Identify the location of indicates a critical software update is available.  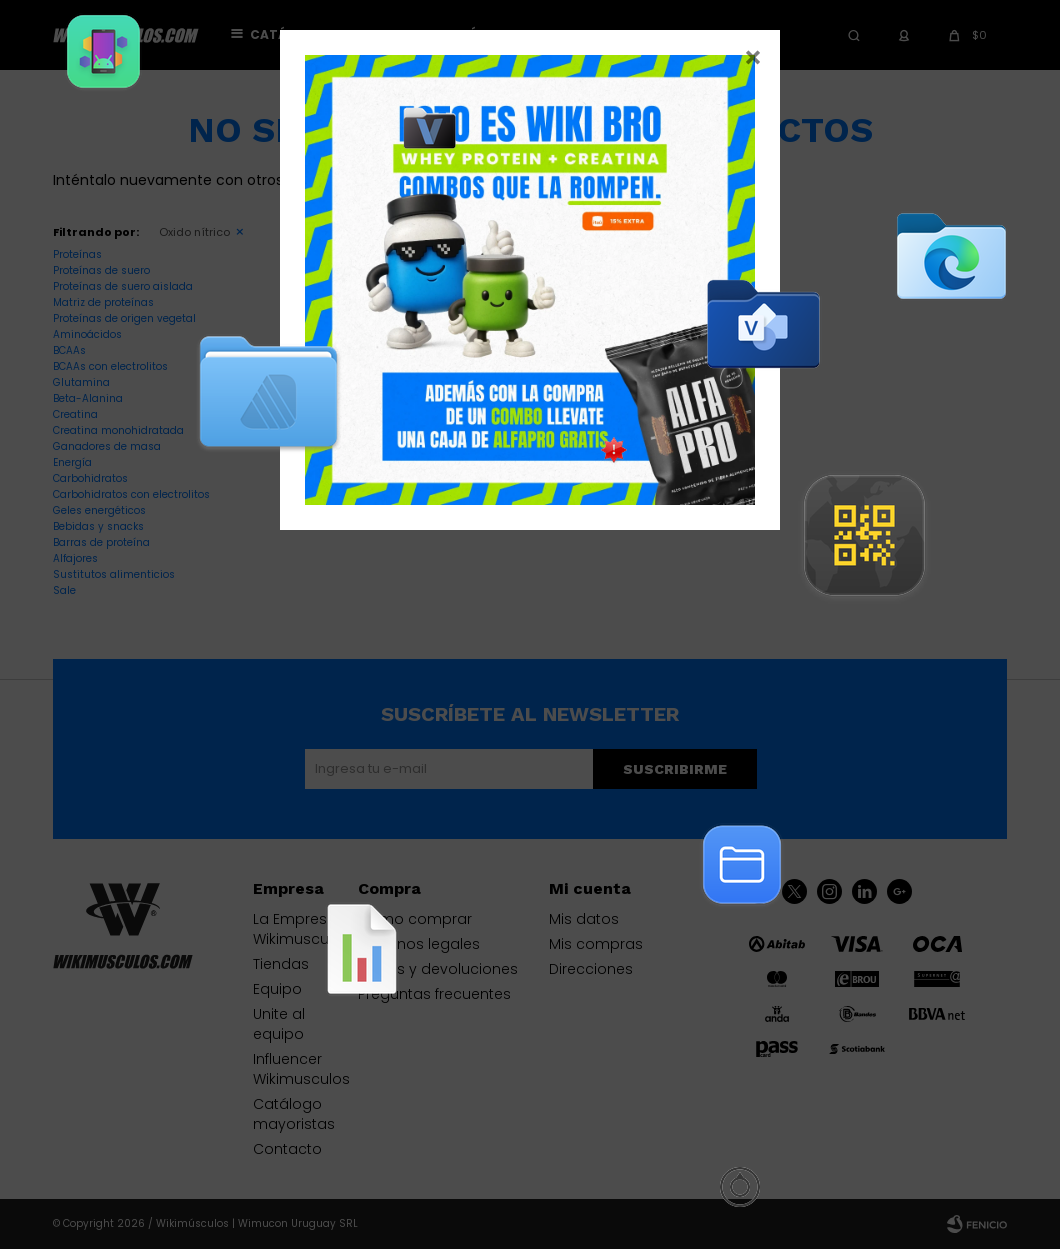
(614, 450).